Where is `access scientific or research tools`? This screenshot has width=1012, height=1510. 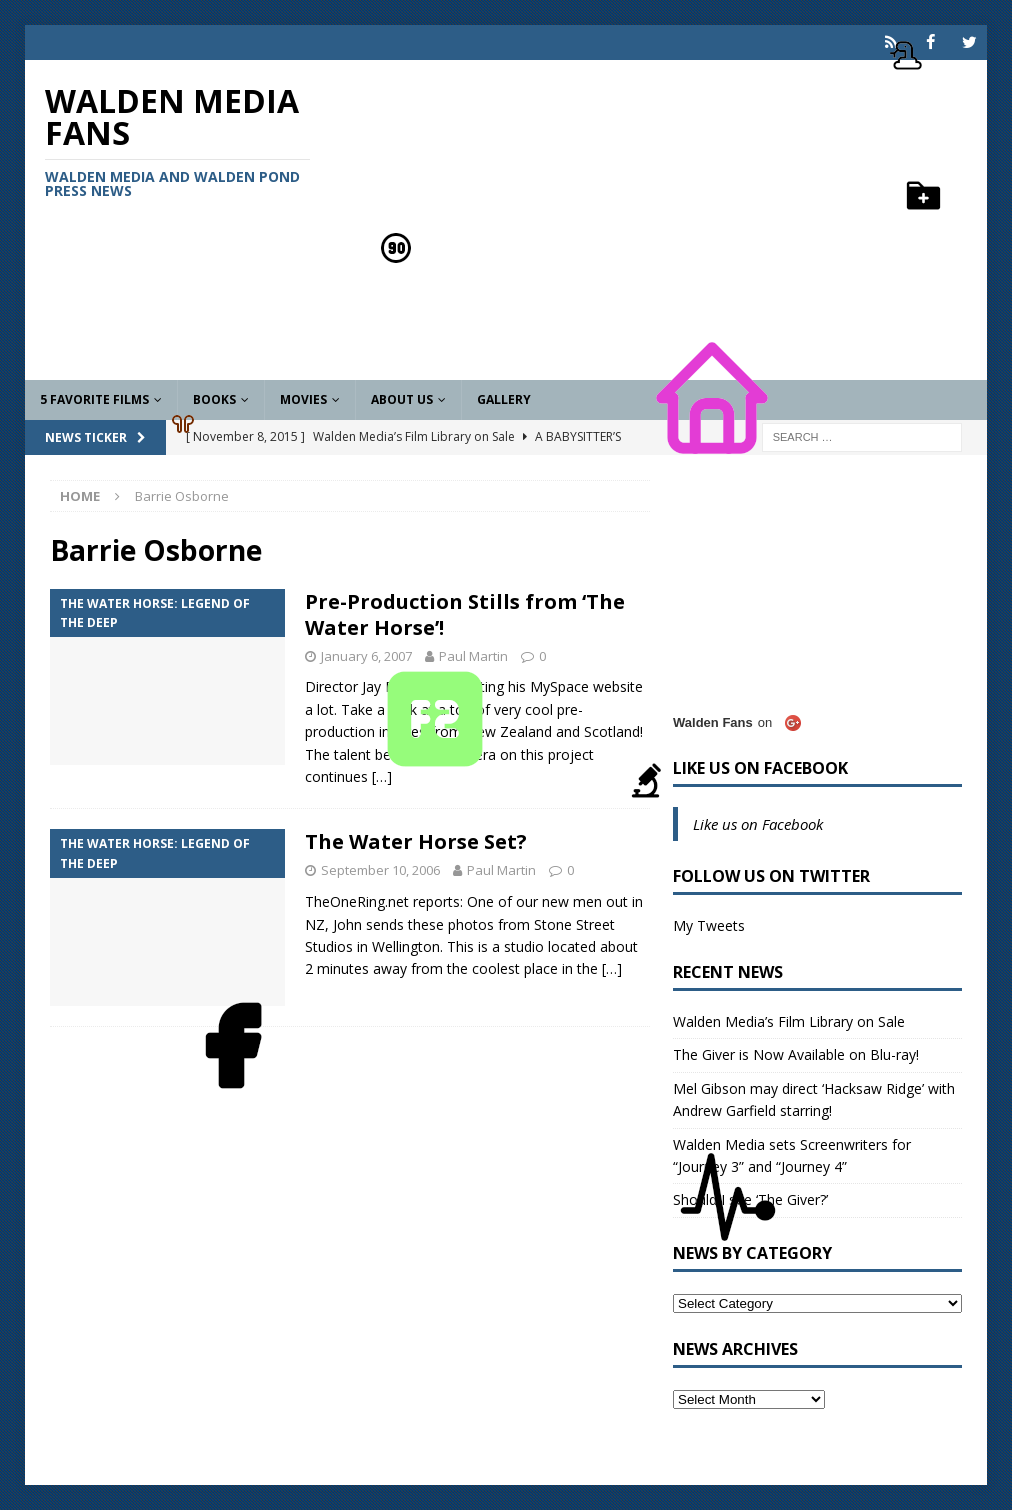 access scientific or research tools is located at coordinates (645, 780).